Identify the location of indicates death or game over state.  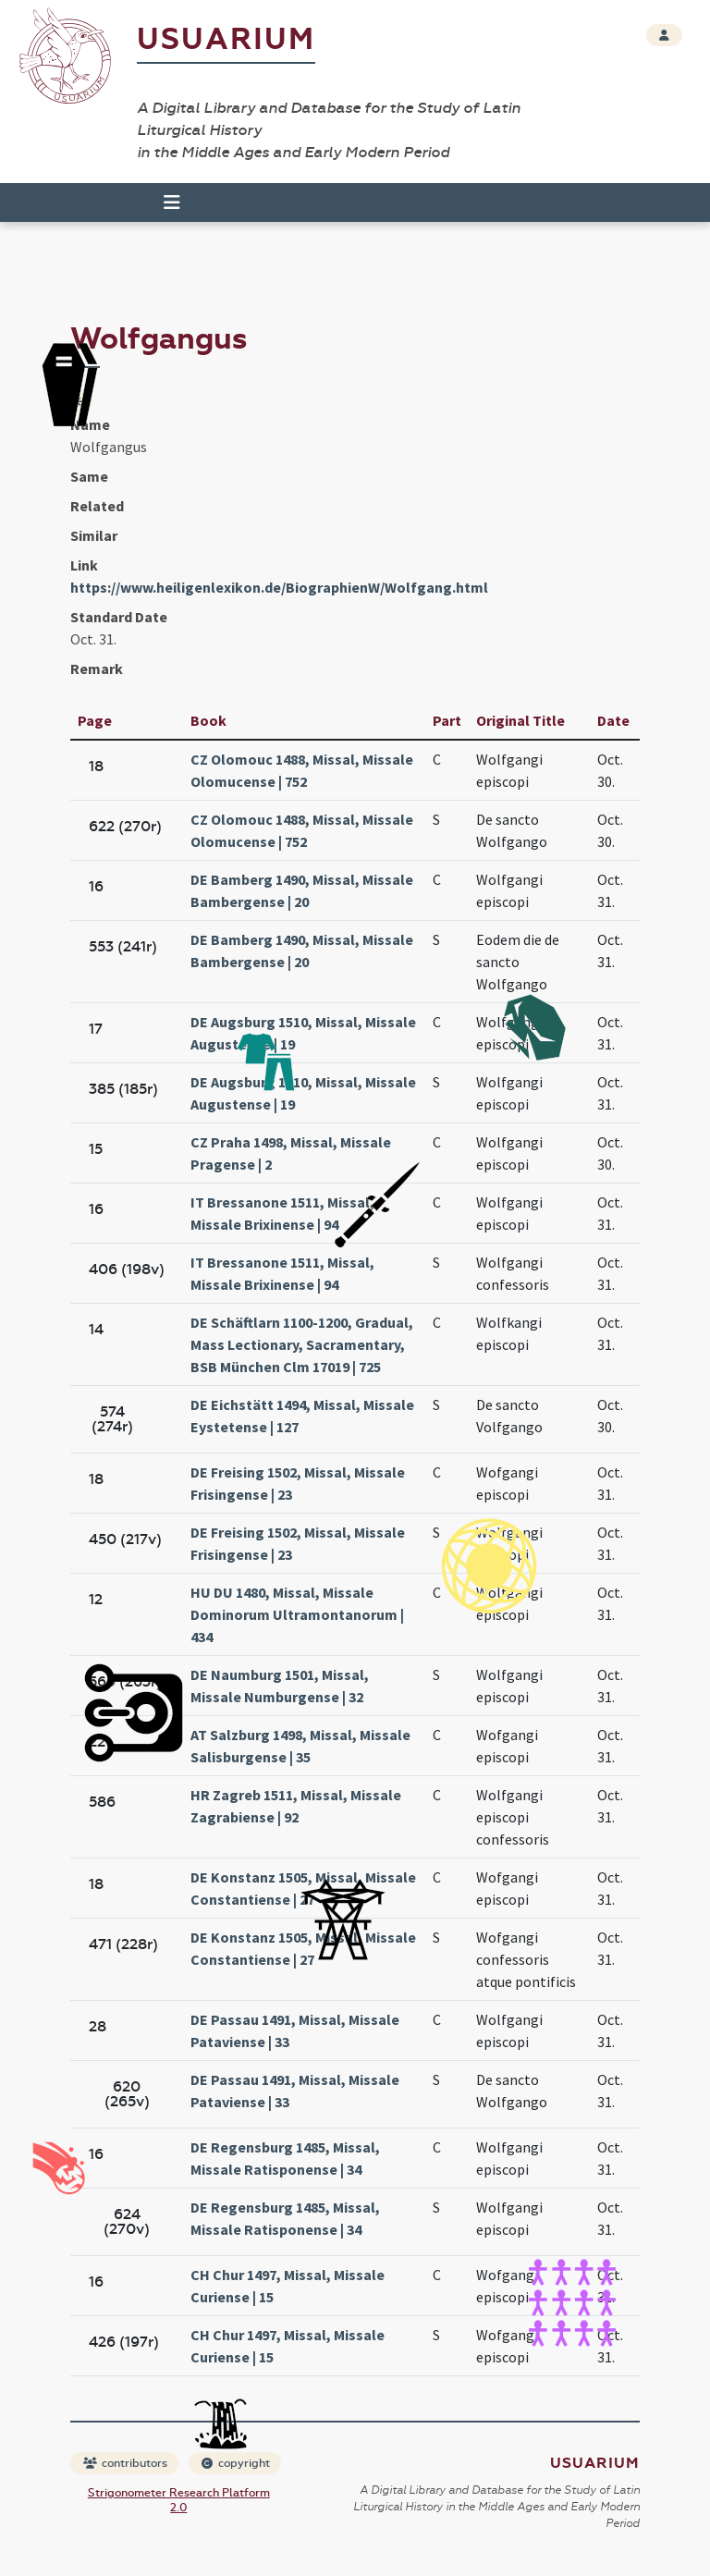
(67, 384).